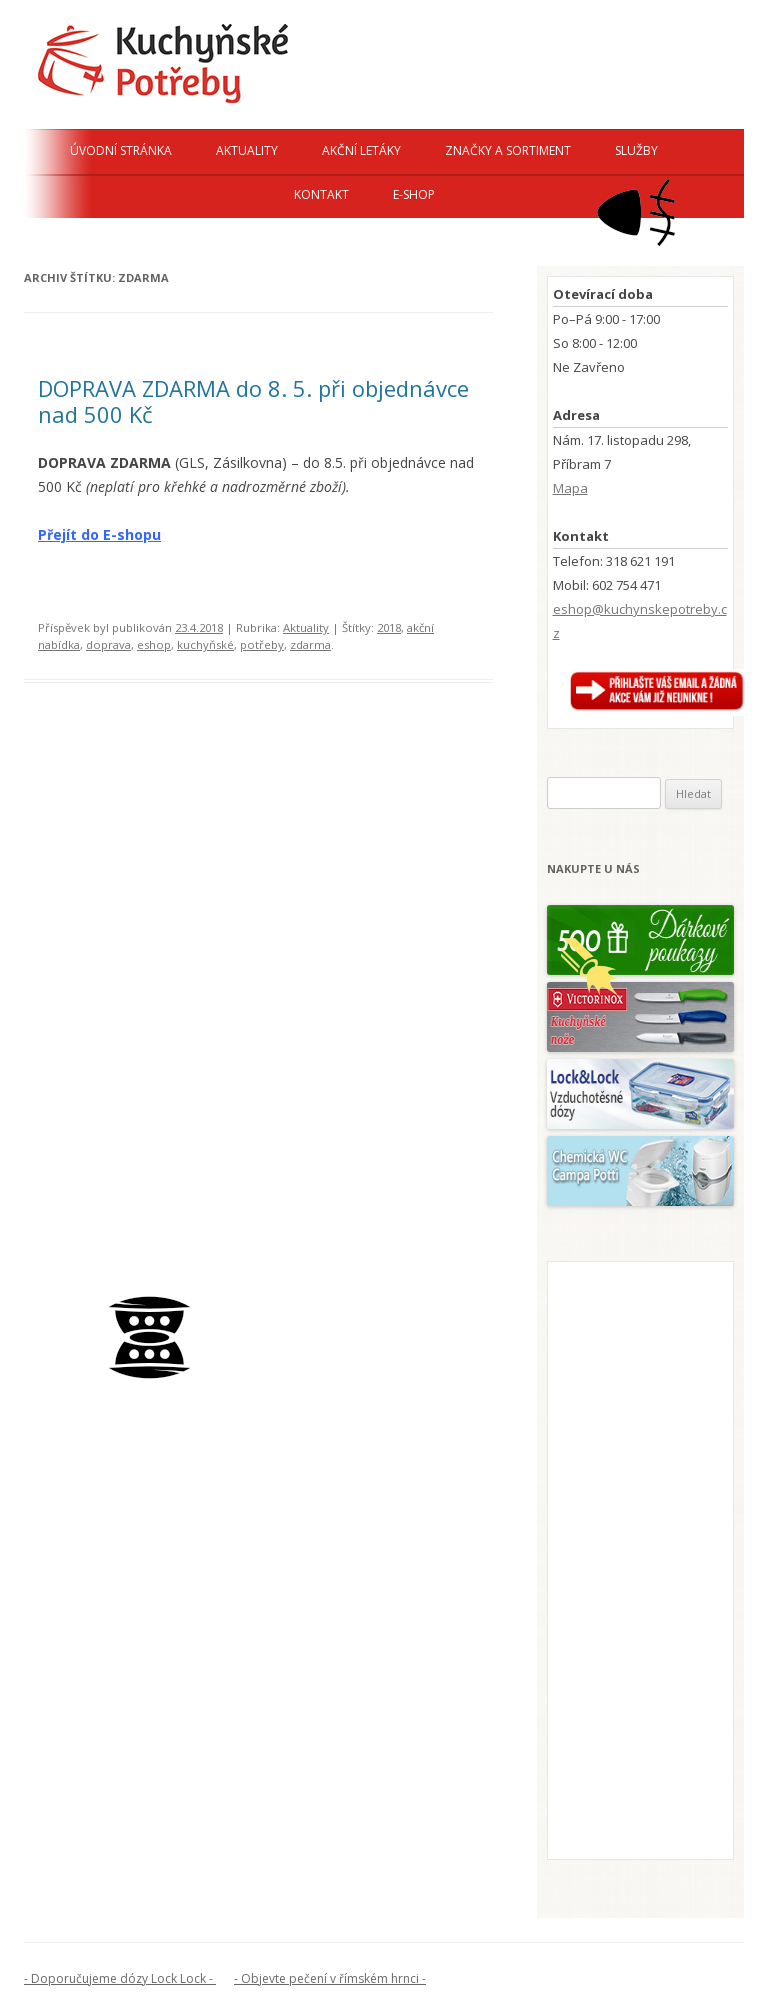  Describe the element at coordinates (636, 212) in the screenshot. I see `toggle fog lights on or off` at that location.